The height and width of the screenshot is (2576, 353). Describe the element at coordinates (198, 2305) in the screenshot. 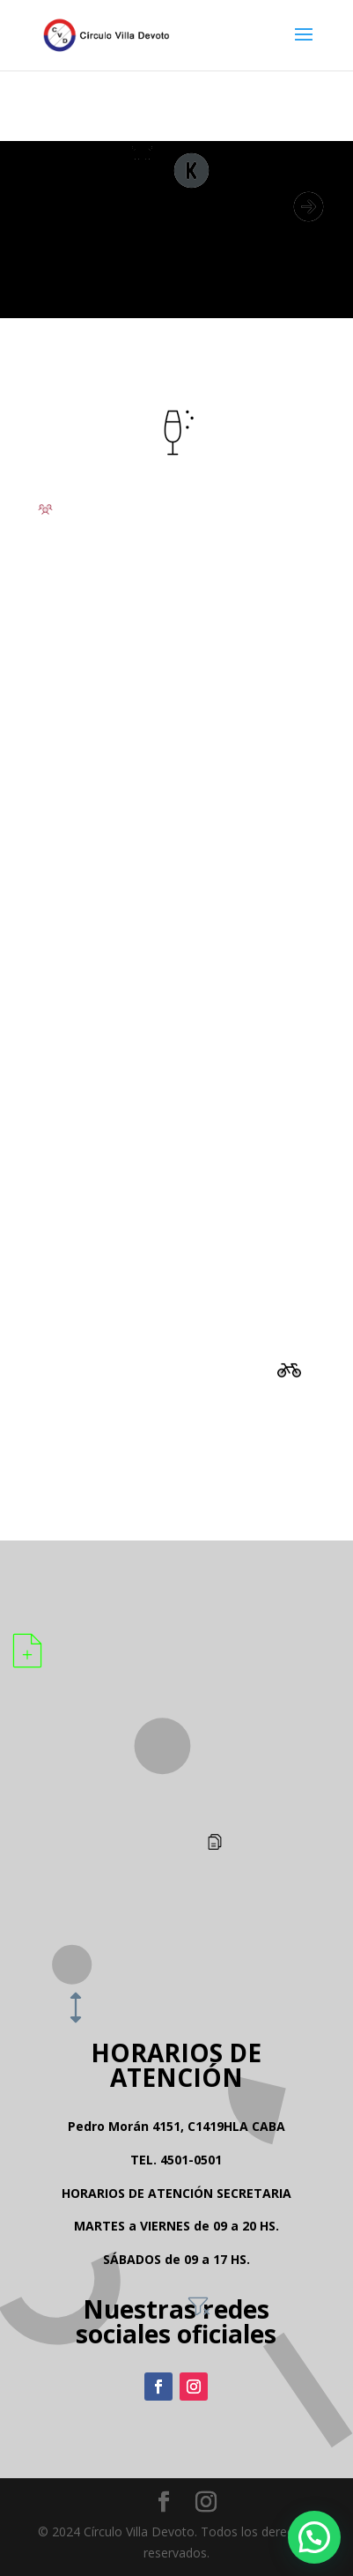

I see `clear all active filters` at that location.